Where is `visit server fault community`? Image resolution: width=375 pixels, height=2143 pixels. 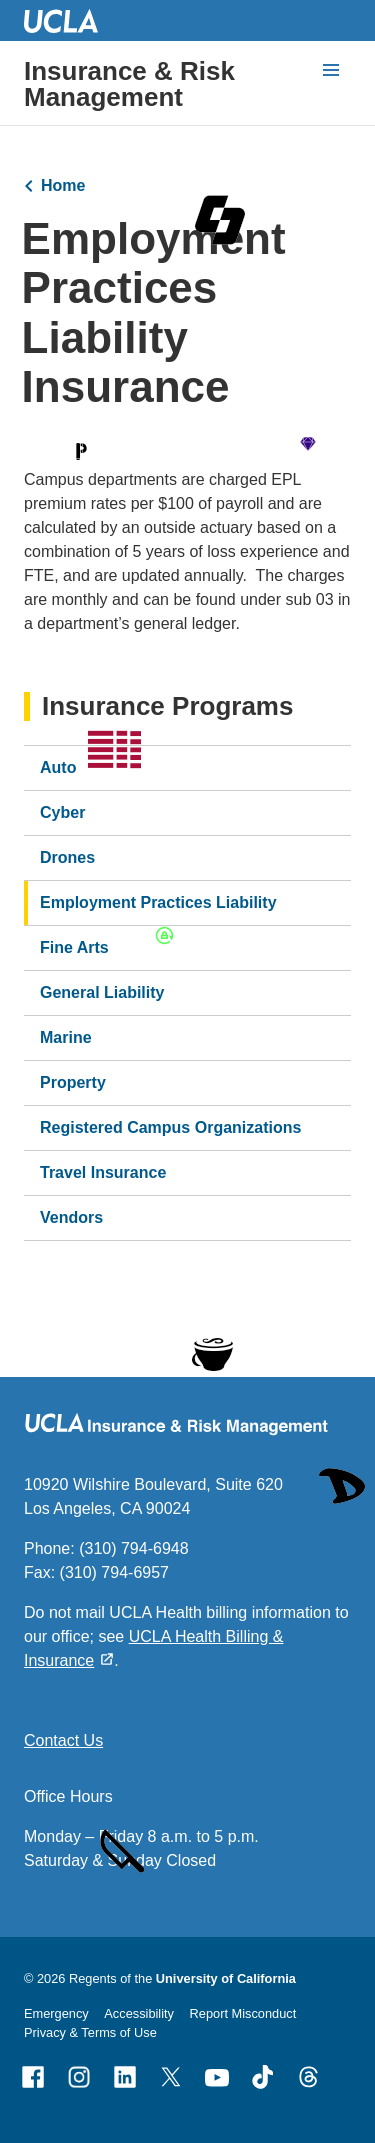
visit server fault community is located at coordinates (114, 749).